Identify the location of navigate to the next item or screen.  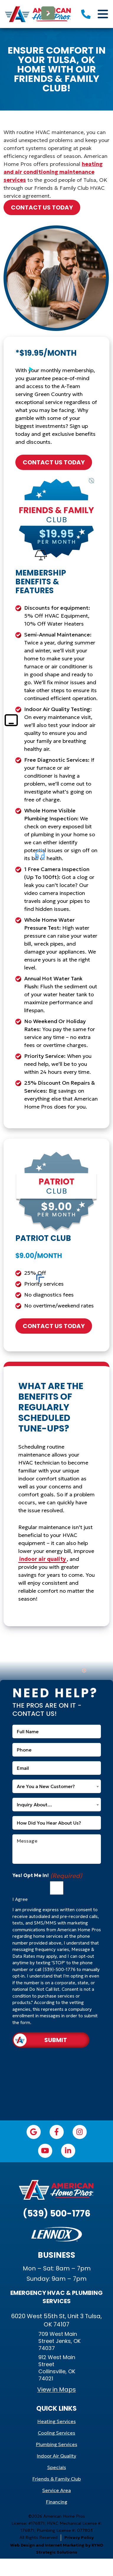
(48, 13).